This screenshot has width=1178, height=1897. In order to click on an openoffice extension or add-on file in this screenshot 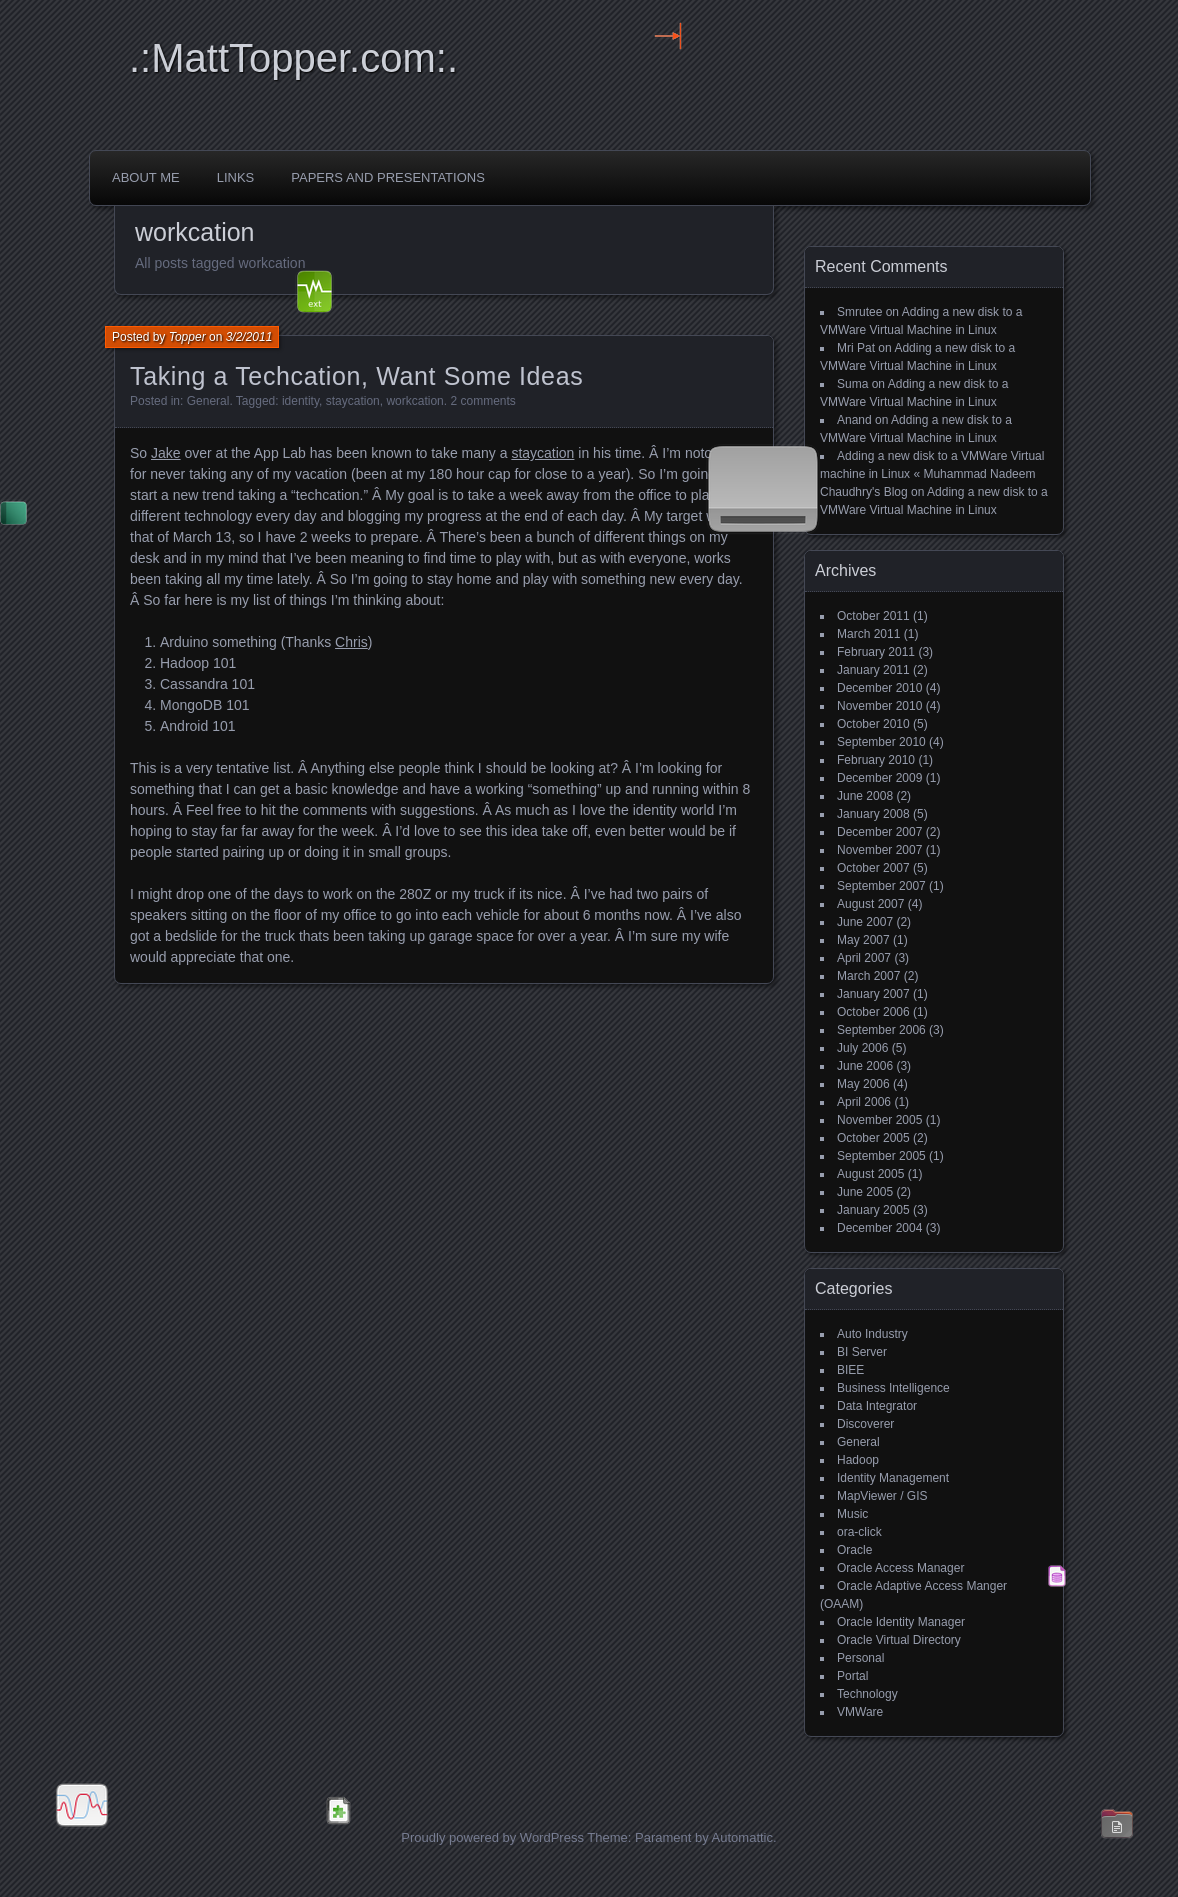, I will do `click(338, 1810)`.